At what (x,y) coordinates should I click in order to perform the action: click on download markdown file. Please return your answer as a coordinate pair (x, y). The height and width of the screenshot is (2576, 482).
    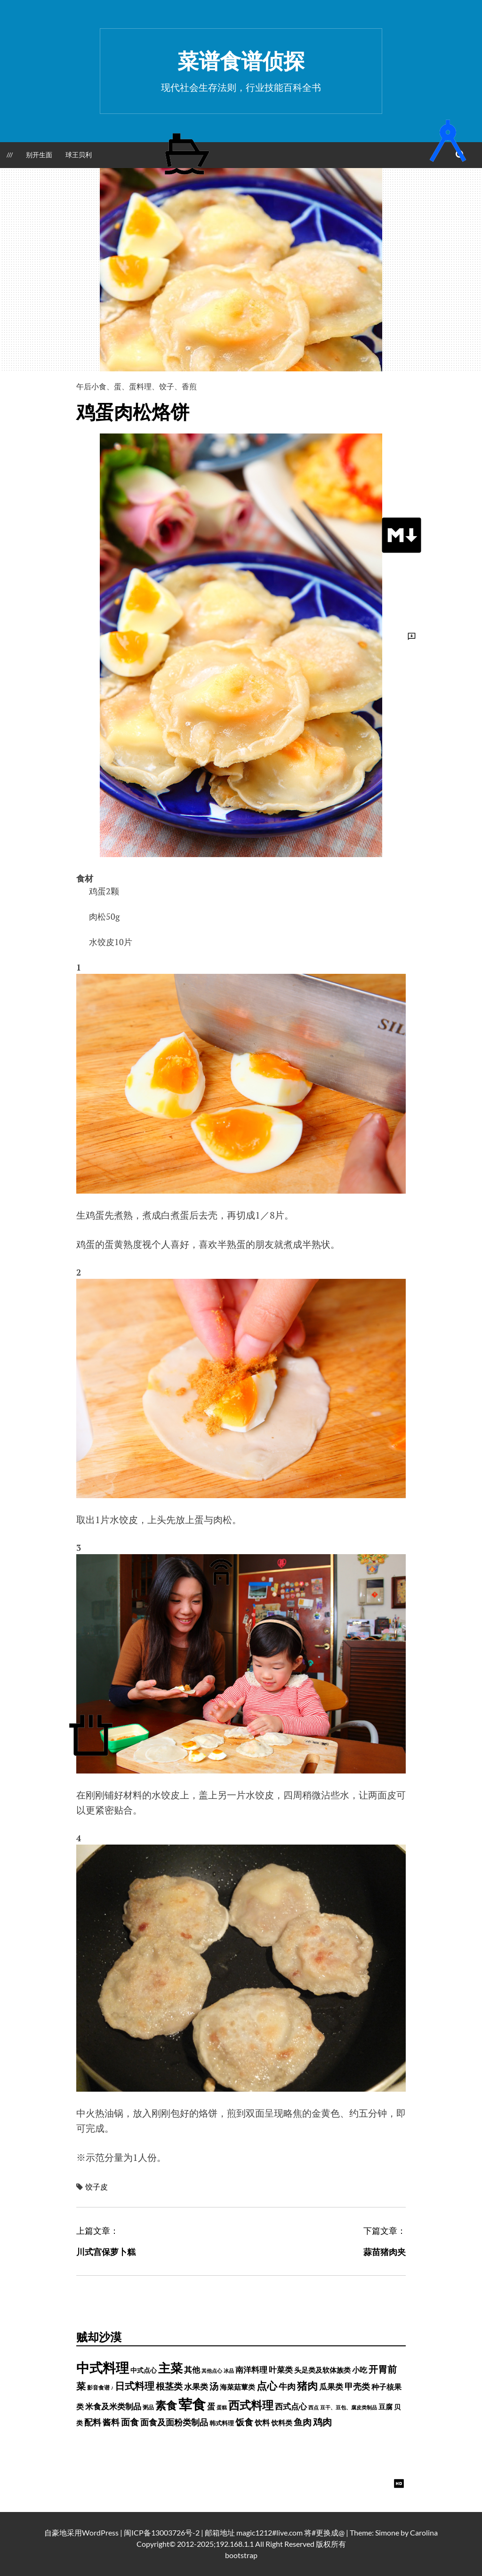
    Looking at the image, I should click on (402, 535).